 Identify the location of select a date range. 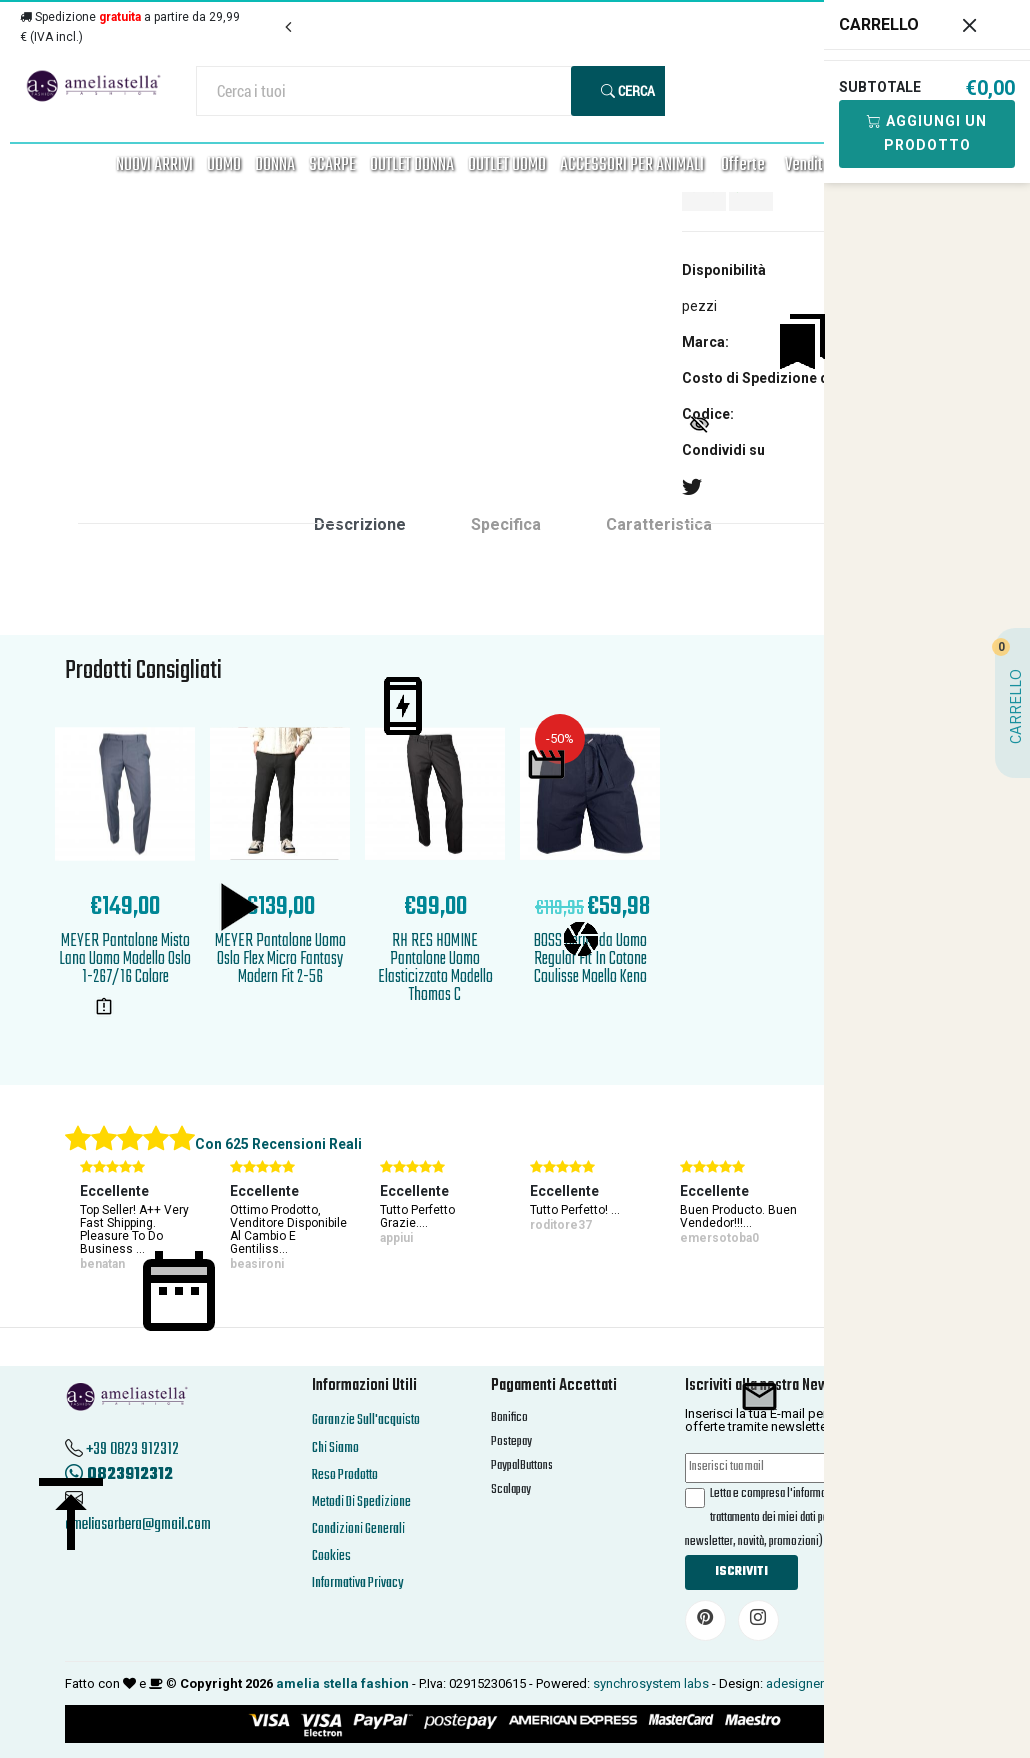
(179, 1291).